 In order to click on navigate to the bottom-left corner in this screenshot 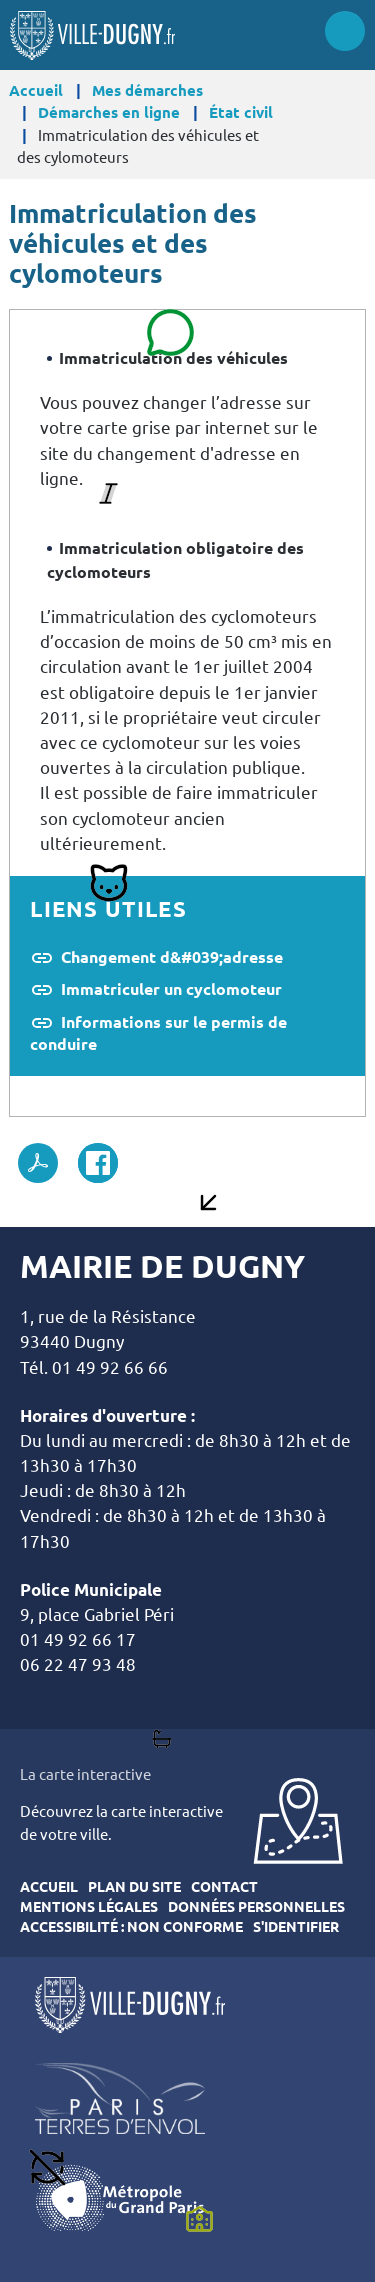, I will do `click(208, 1202)`.